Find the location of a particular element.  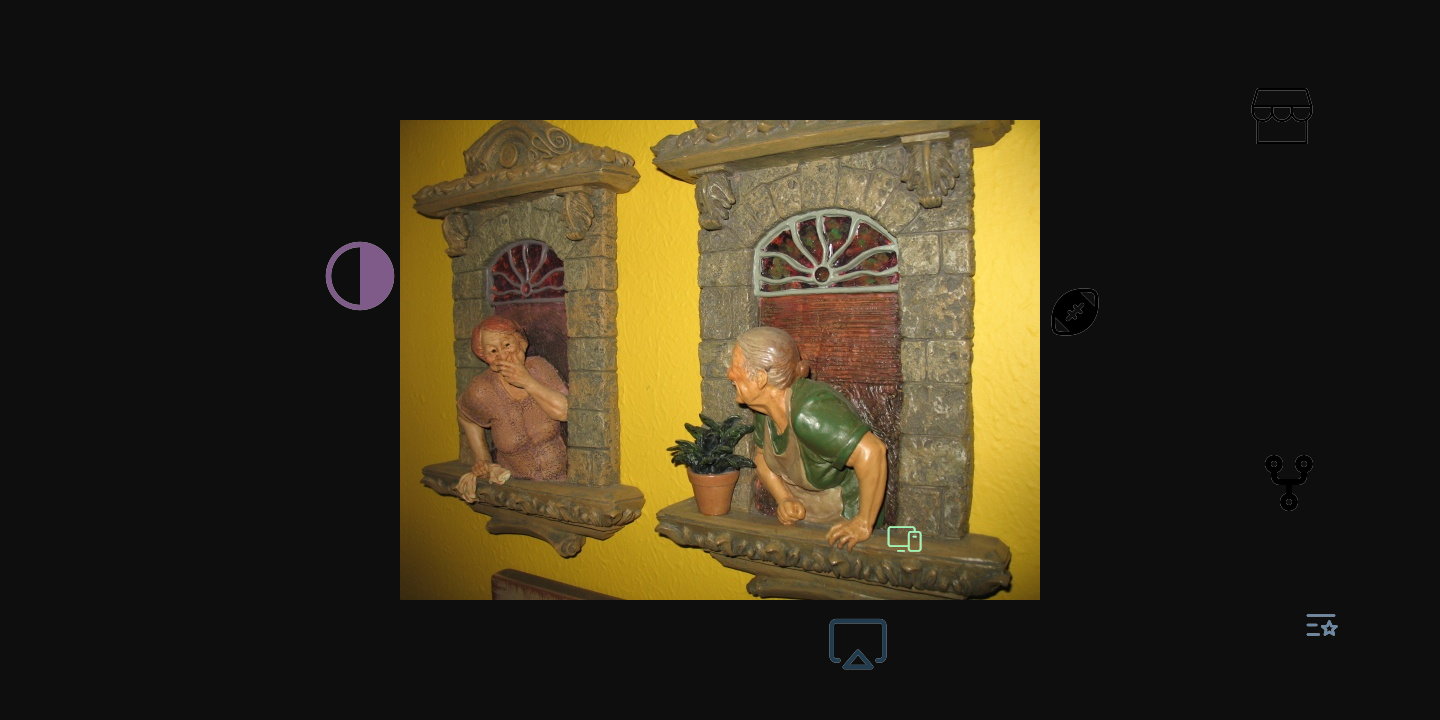

access sports scores and updates is located at coordinates (1075, 312).